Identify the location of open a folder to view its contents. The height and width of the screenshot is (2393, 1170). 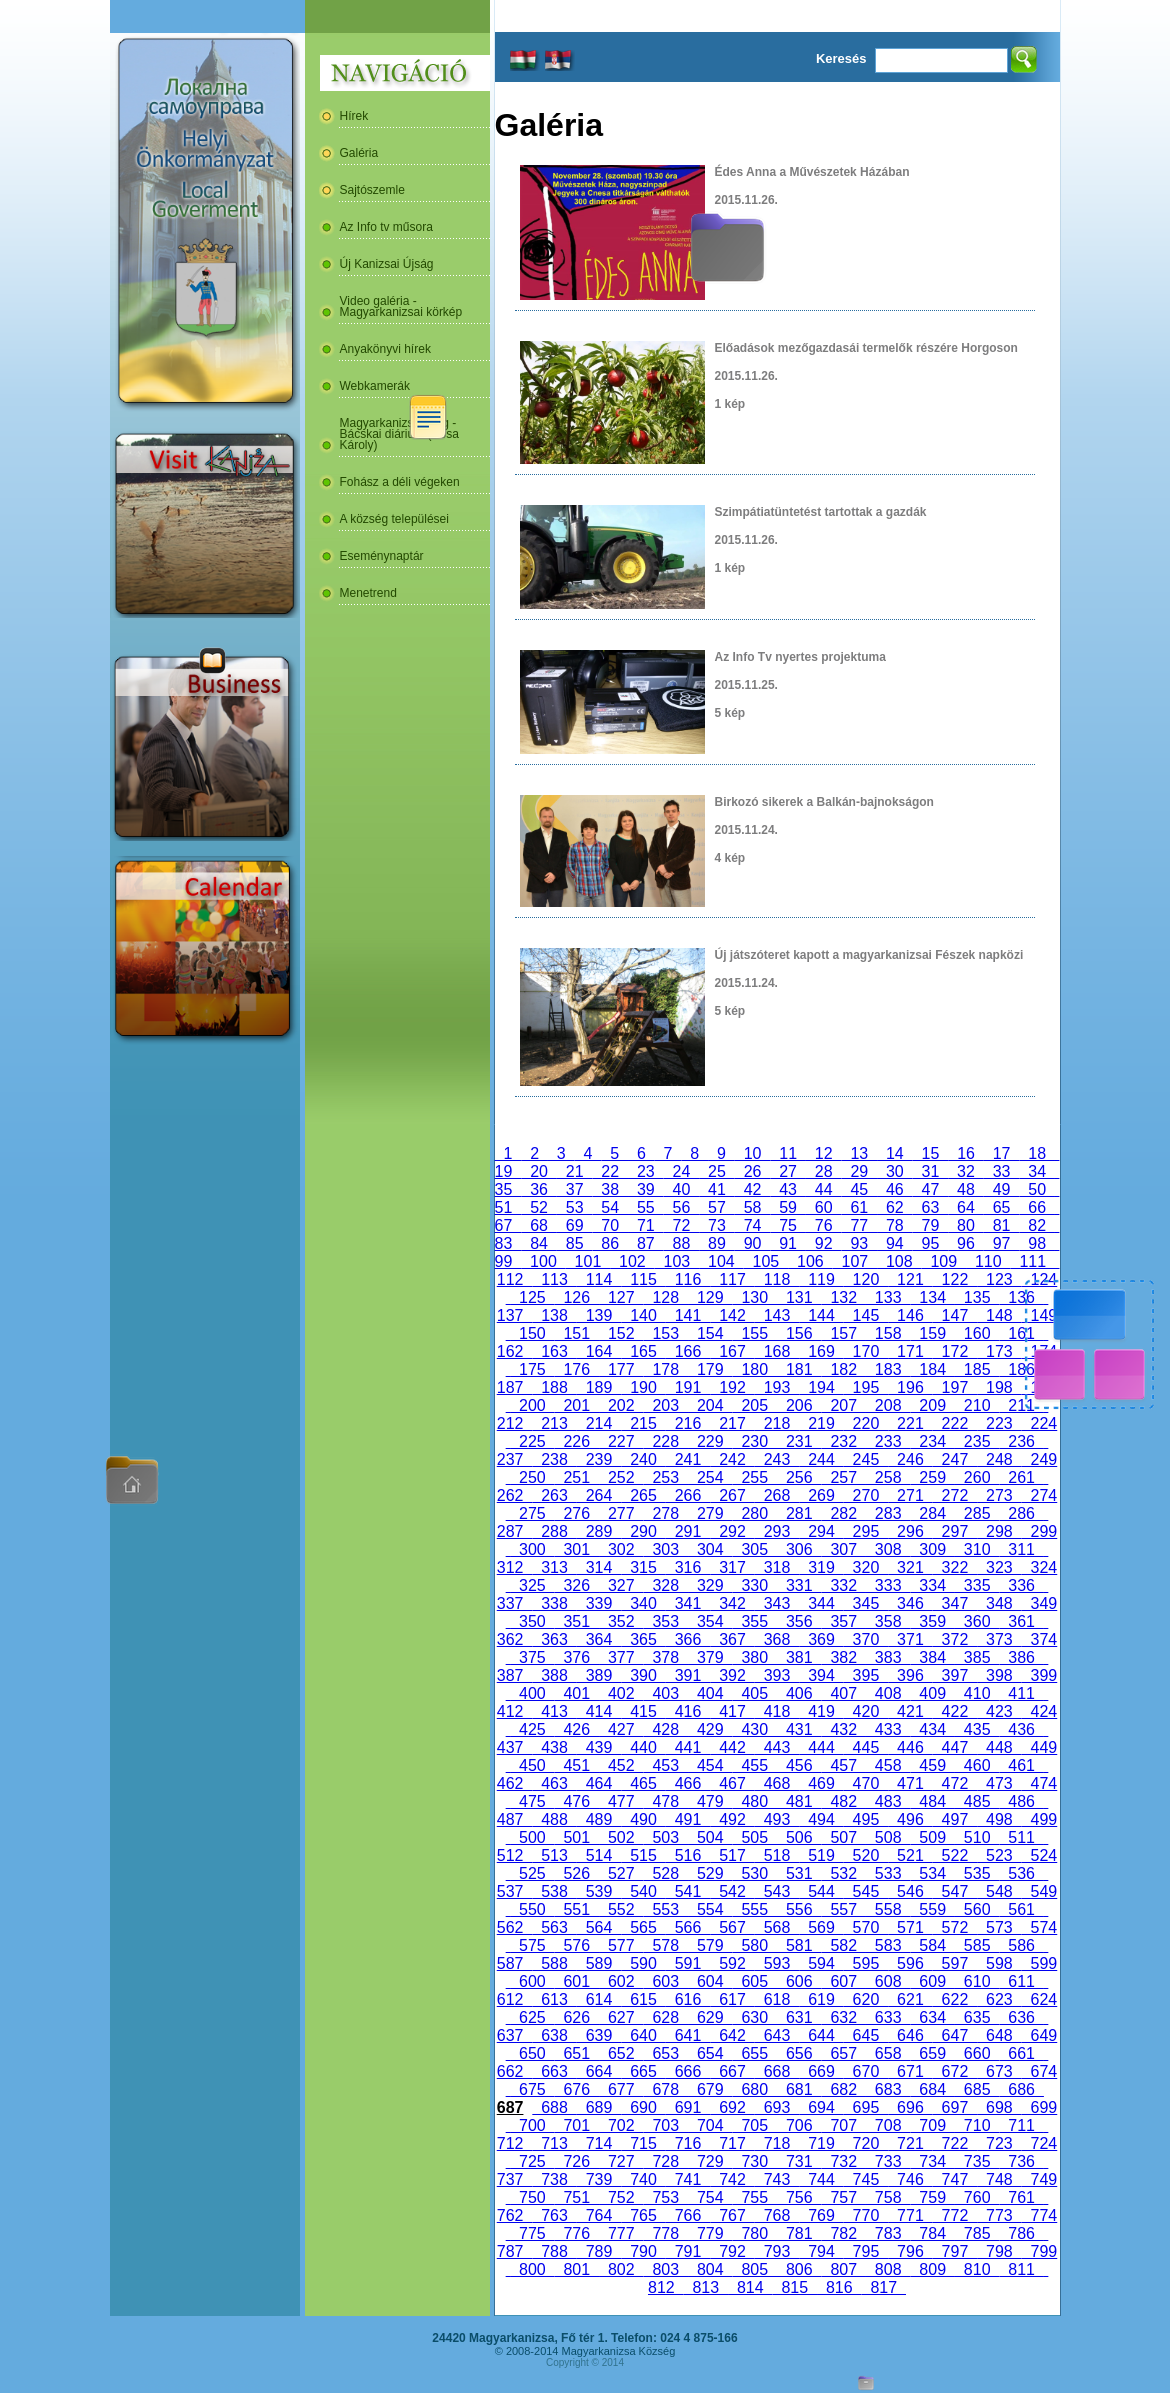
(727, 247).